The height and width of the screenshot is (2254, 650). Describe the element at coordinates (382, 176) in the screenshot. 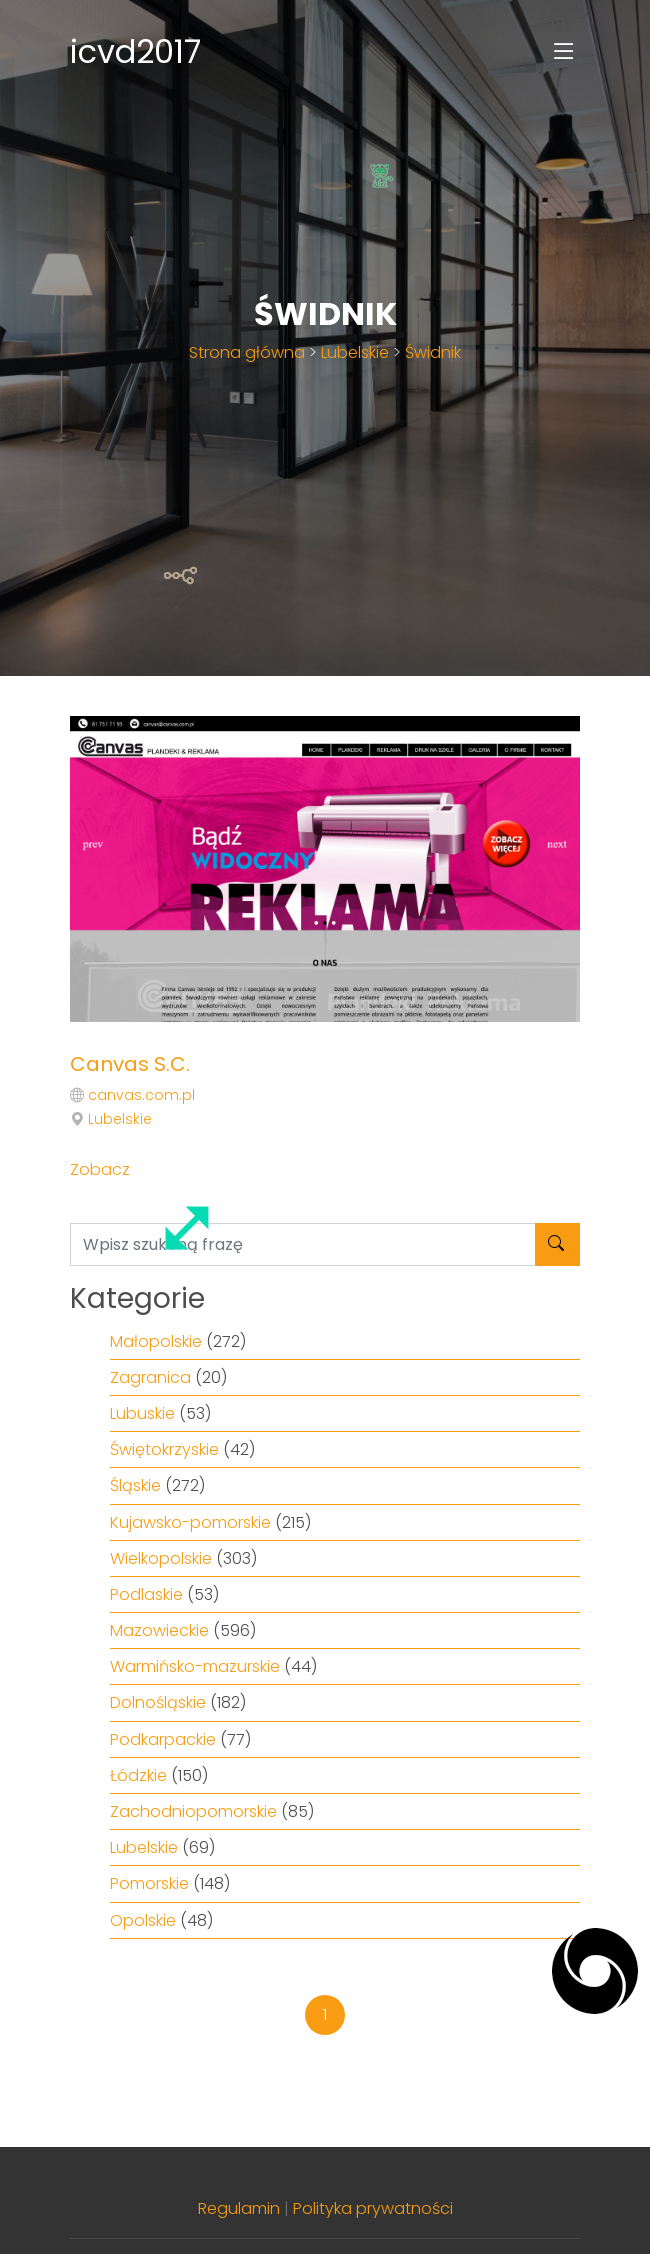

I see `tekton CI/CD pipeline platform logo` at that location.